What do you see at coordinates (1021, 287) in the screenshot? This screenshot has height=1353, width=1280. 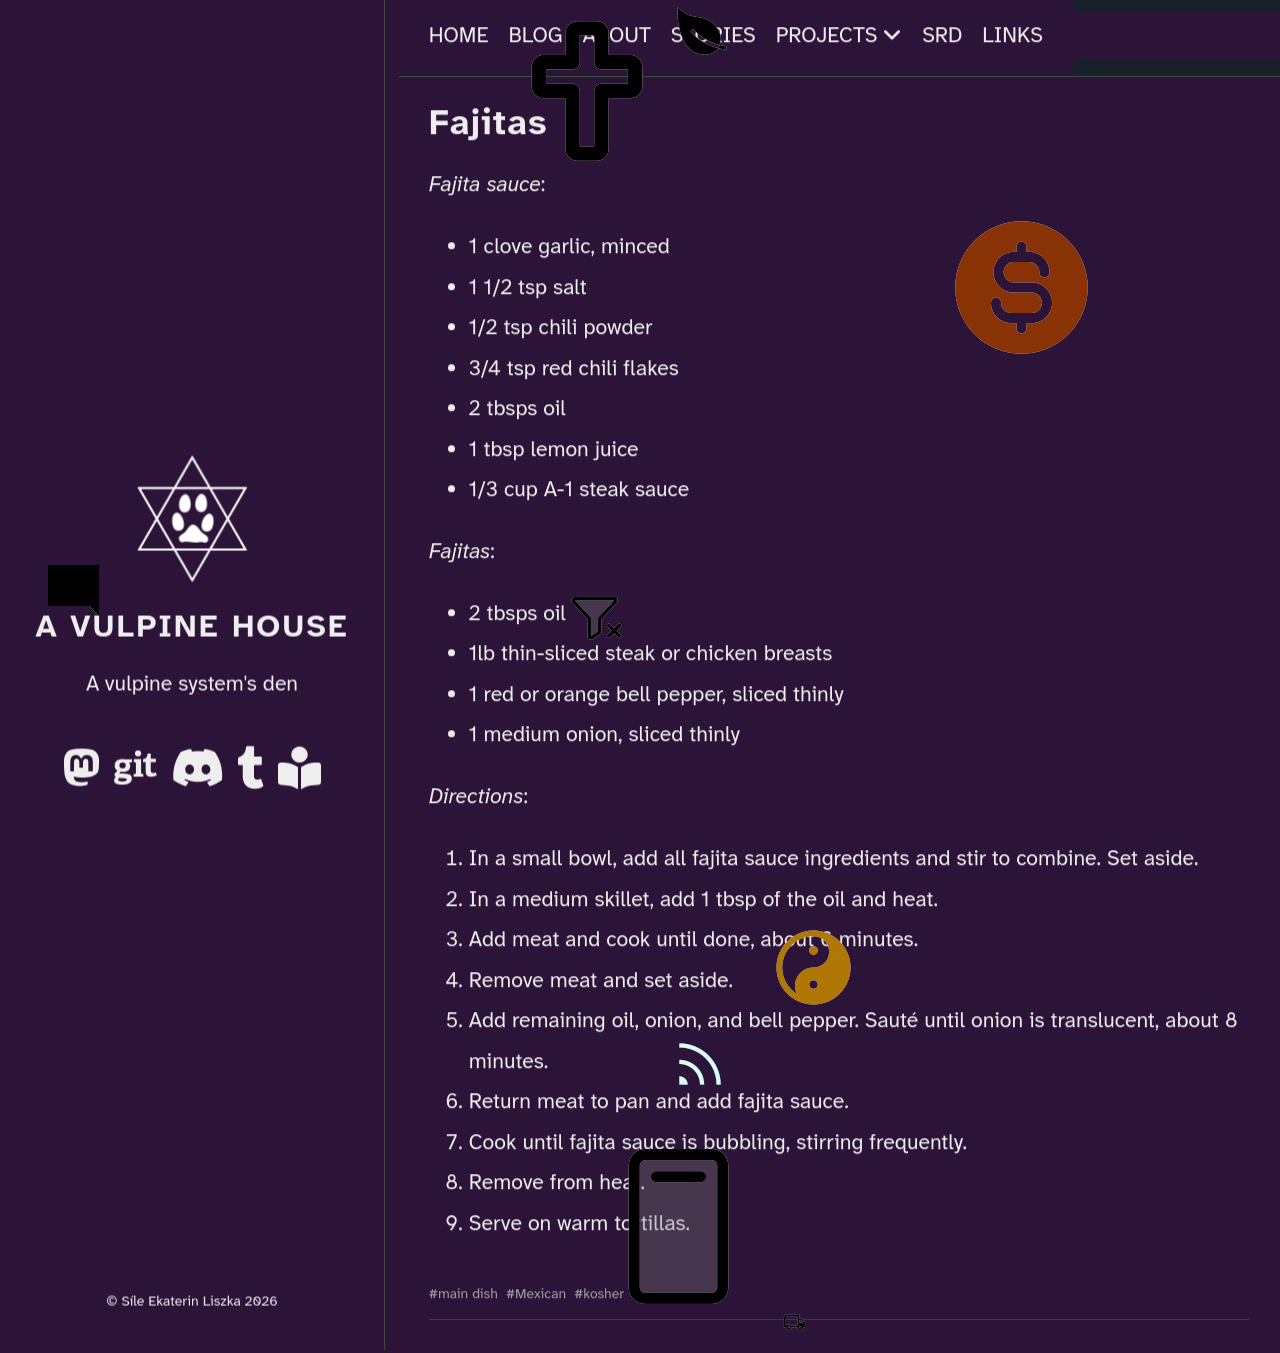 I see `view your account balance` at bounding box center [1021, 287].